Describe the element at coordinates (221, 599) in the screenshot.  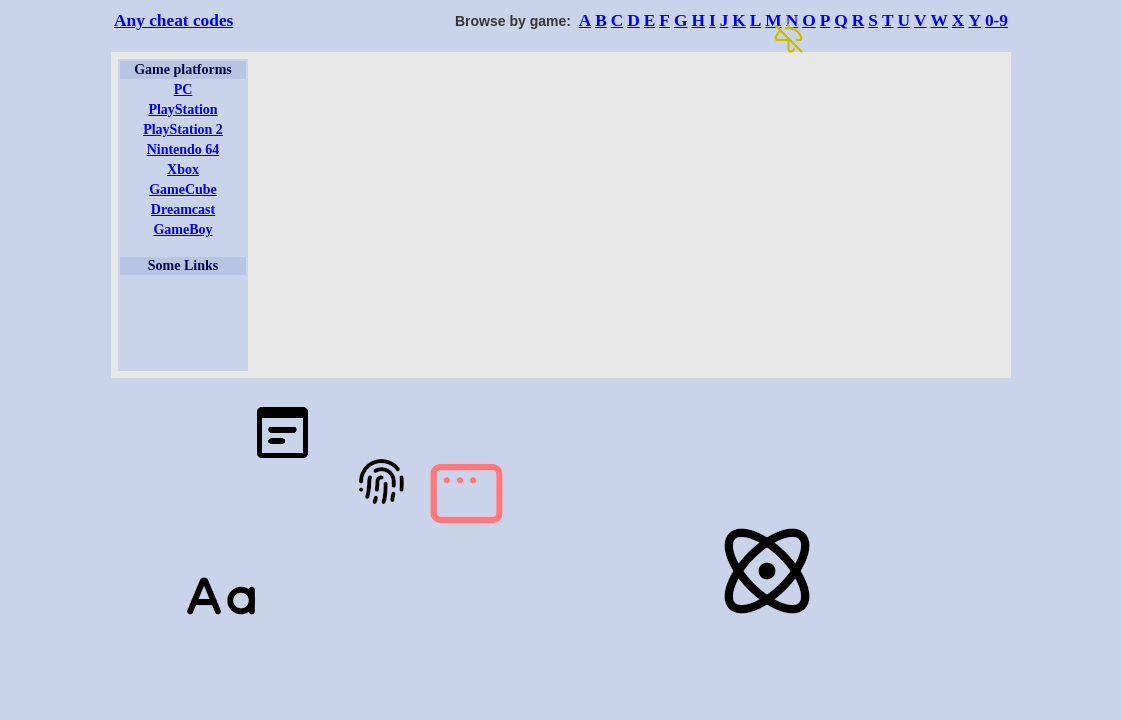
I see `toggle case-sensitive search matching` at that location.